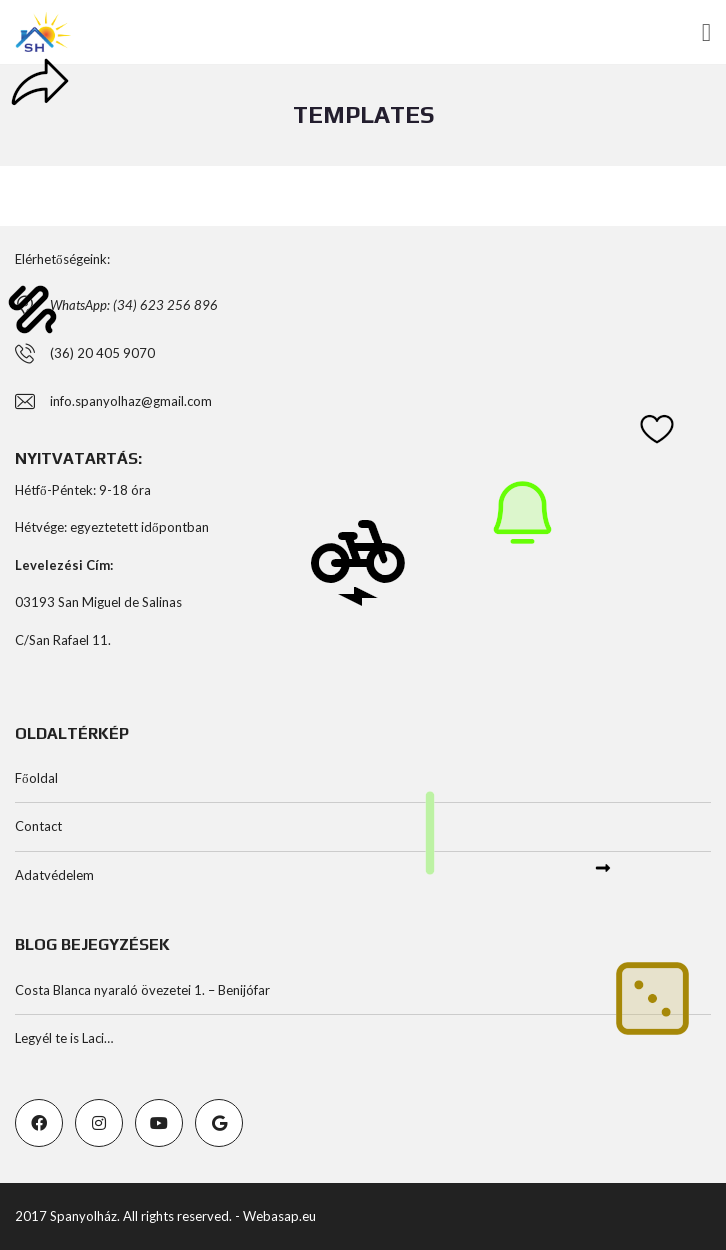 The height and width of the screenshot is (1250, 726). I want to click on proceed to the next step, so click(603, 868).